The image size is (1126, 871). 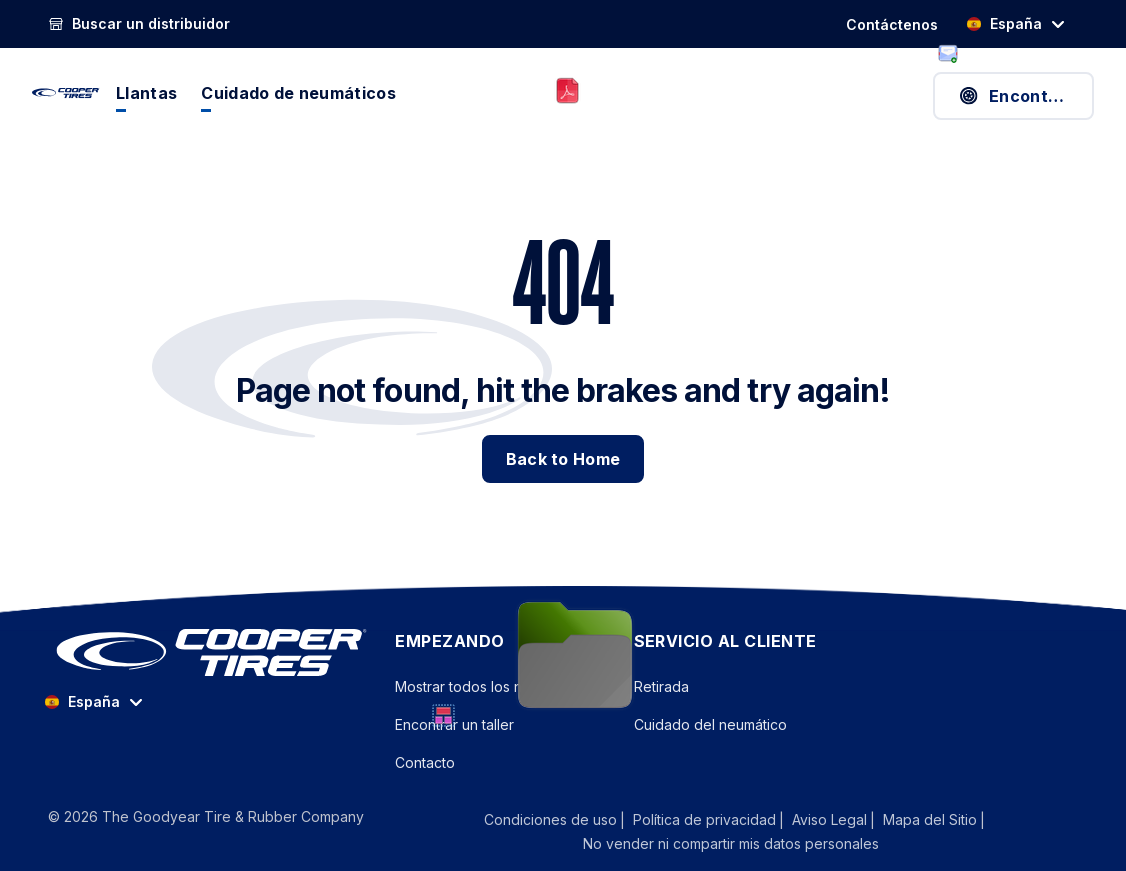 What do you see at coordinates (443, 715) in the screenshot?
I see `select all items in the current view` at bounding box center [443, 715].